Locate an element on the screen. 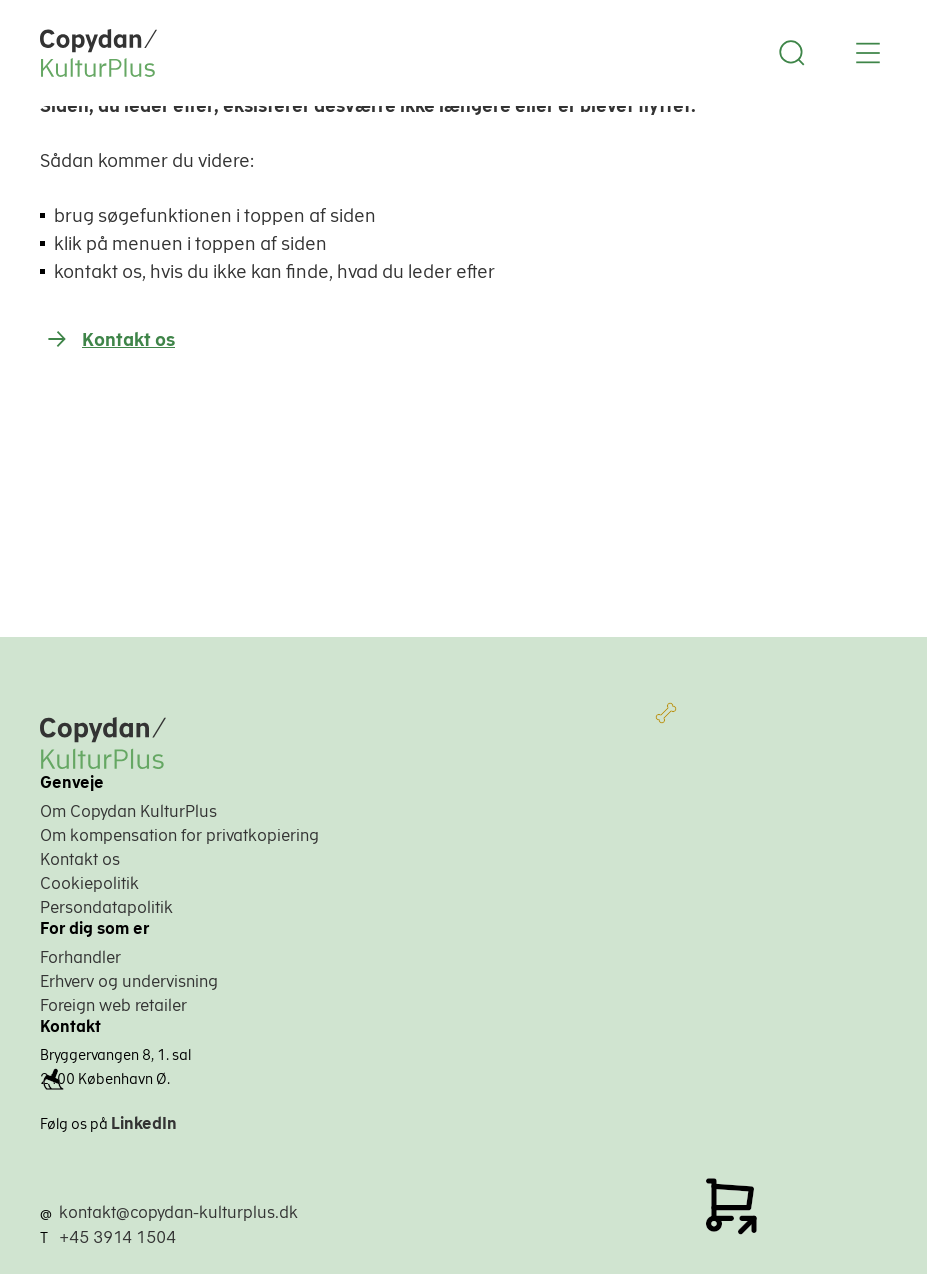 This screenshot has width=942, height=1274. clear or sweep away items is located at coordinates (53, 1080).